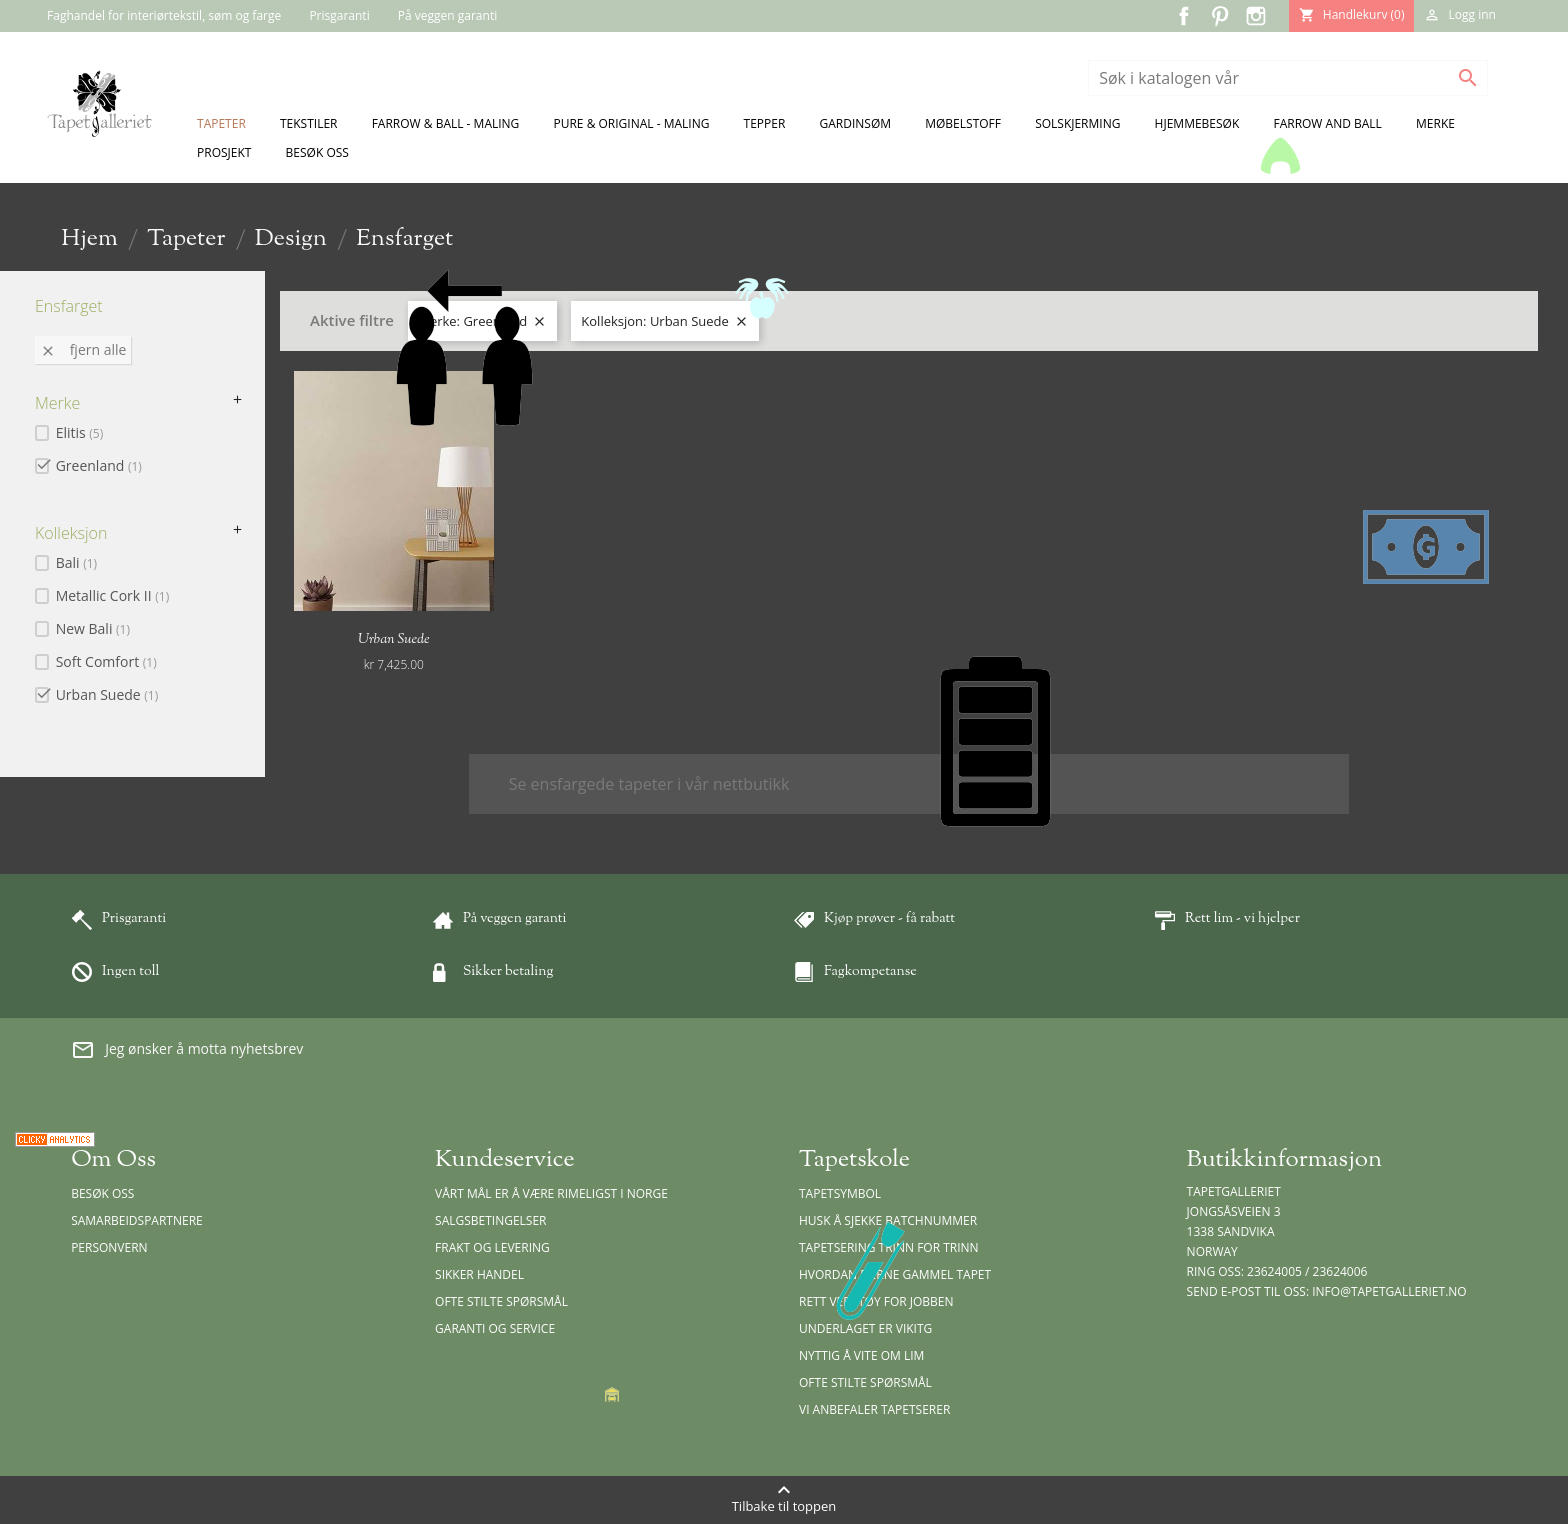 The width and height of the screenshot is (1568, 1524). Describe the element at coordinates (612, 1394) in the screenshot. I see `access garage or parking settings` at that location.